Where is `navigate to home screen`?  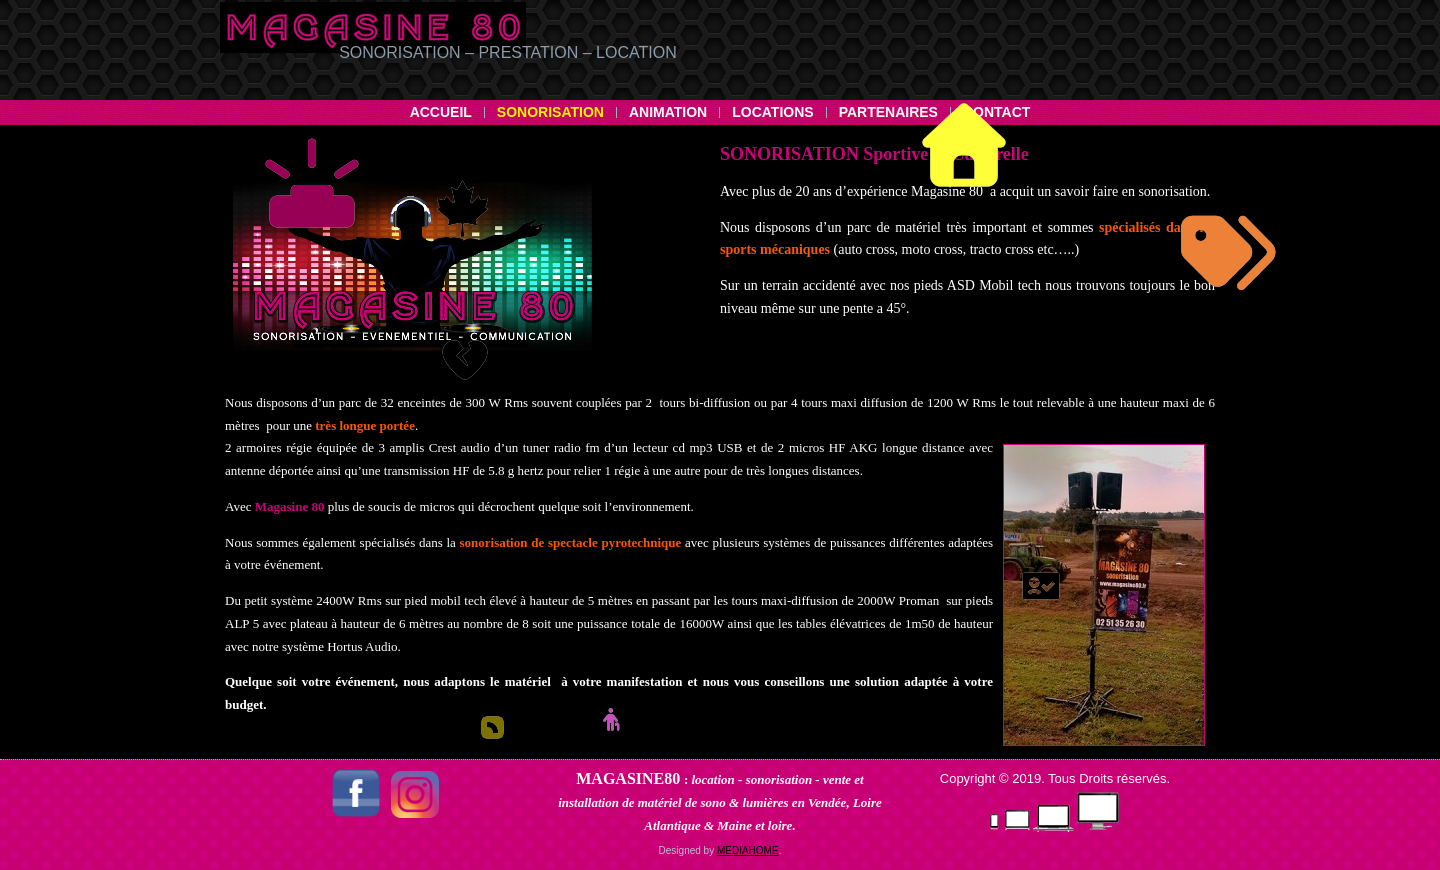 navigate to home screen is located at coordinates (964, 145).